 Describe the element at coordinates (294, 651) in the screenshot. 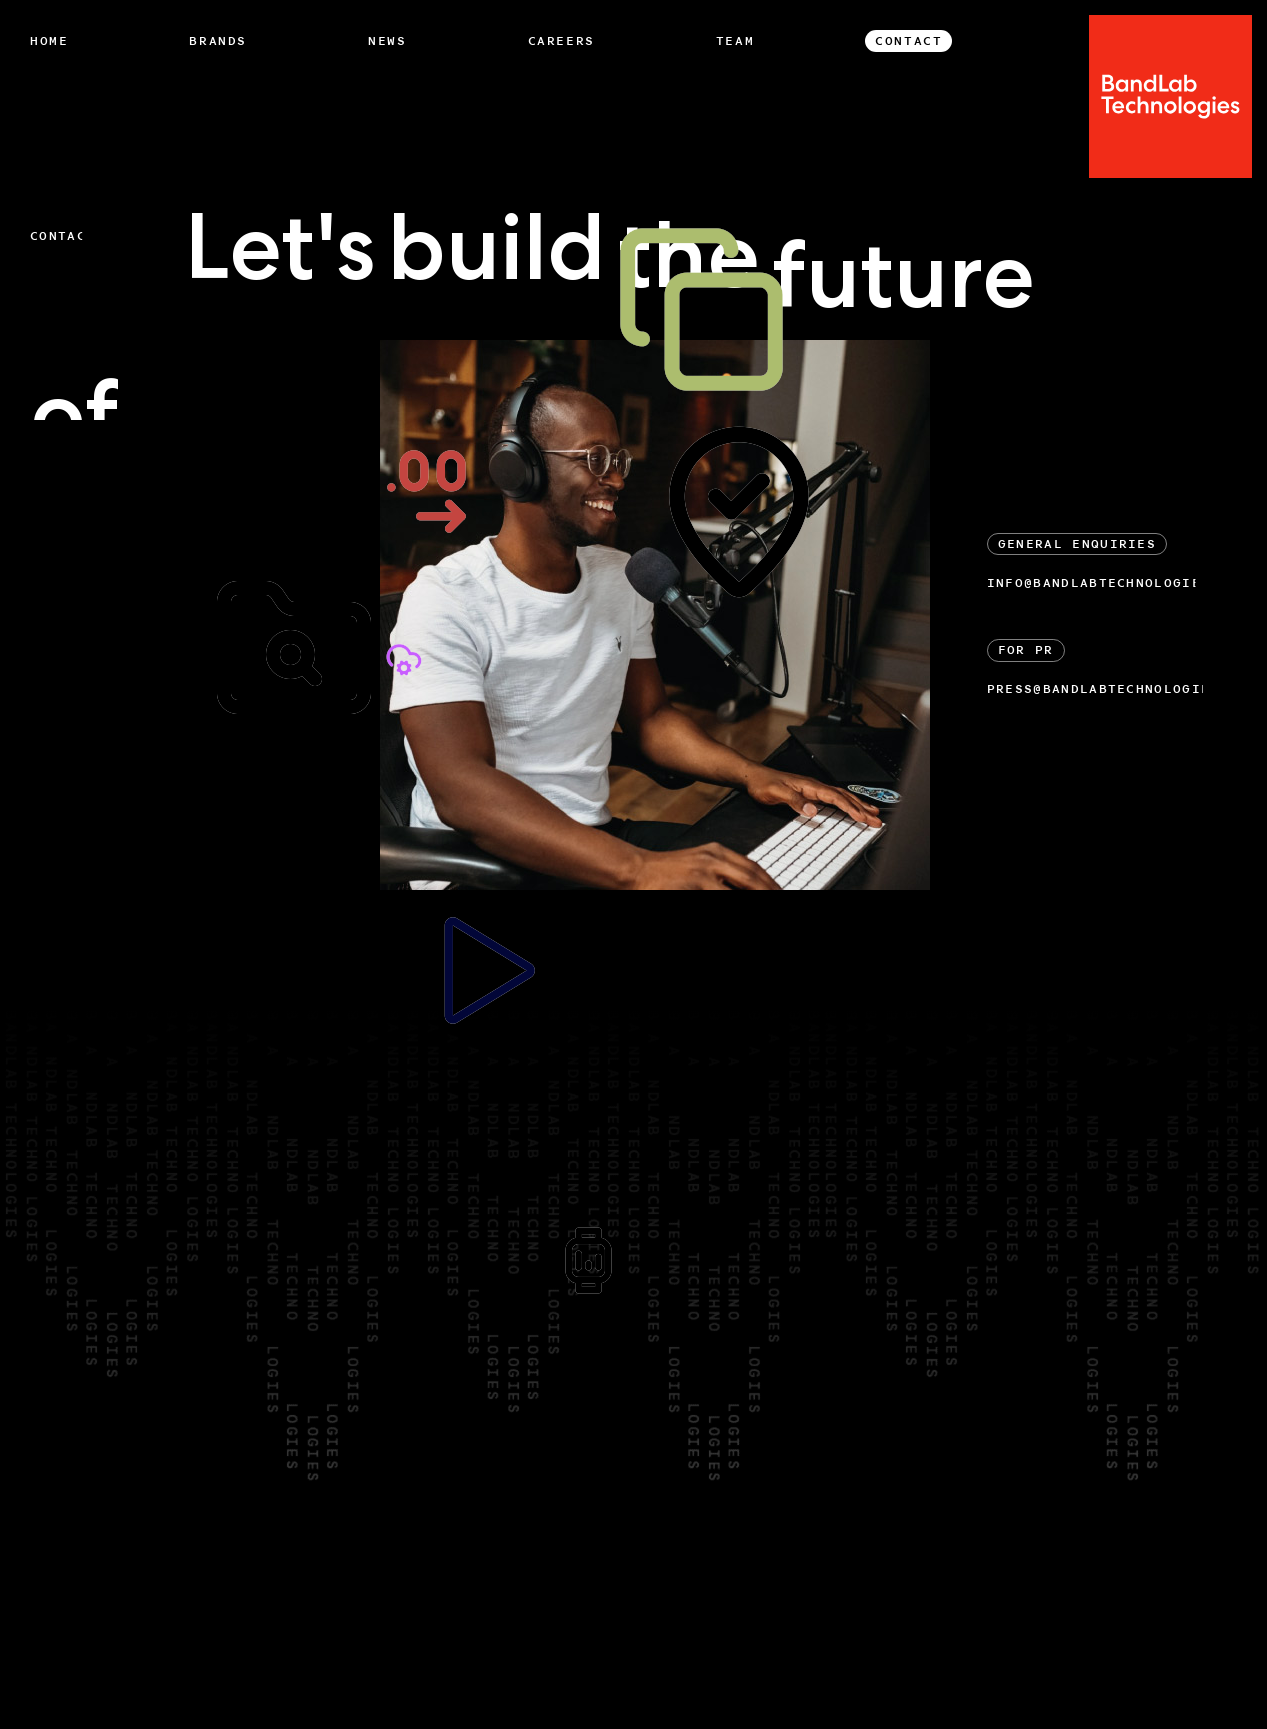

I see `search within a folder` at that location.